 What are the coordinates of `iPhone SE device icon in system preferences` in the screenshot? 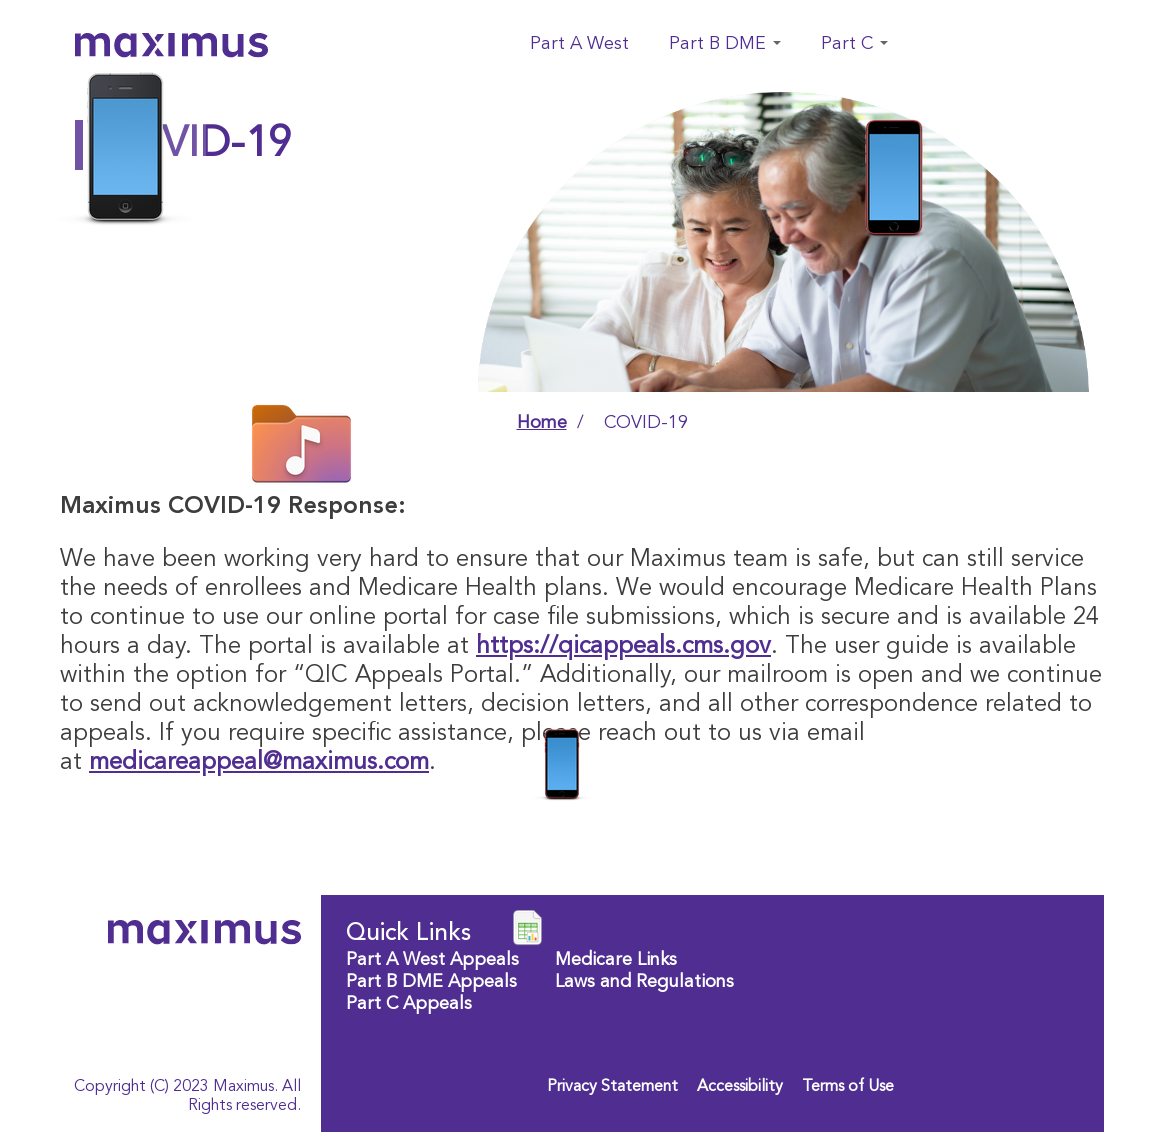 It's located at (894, 179).